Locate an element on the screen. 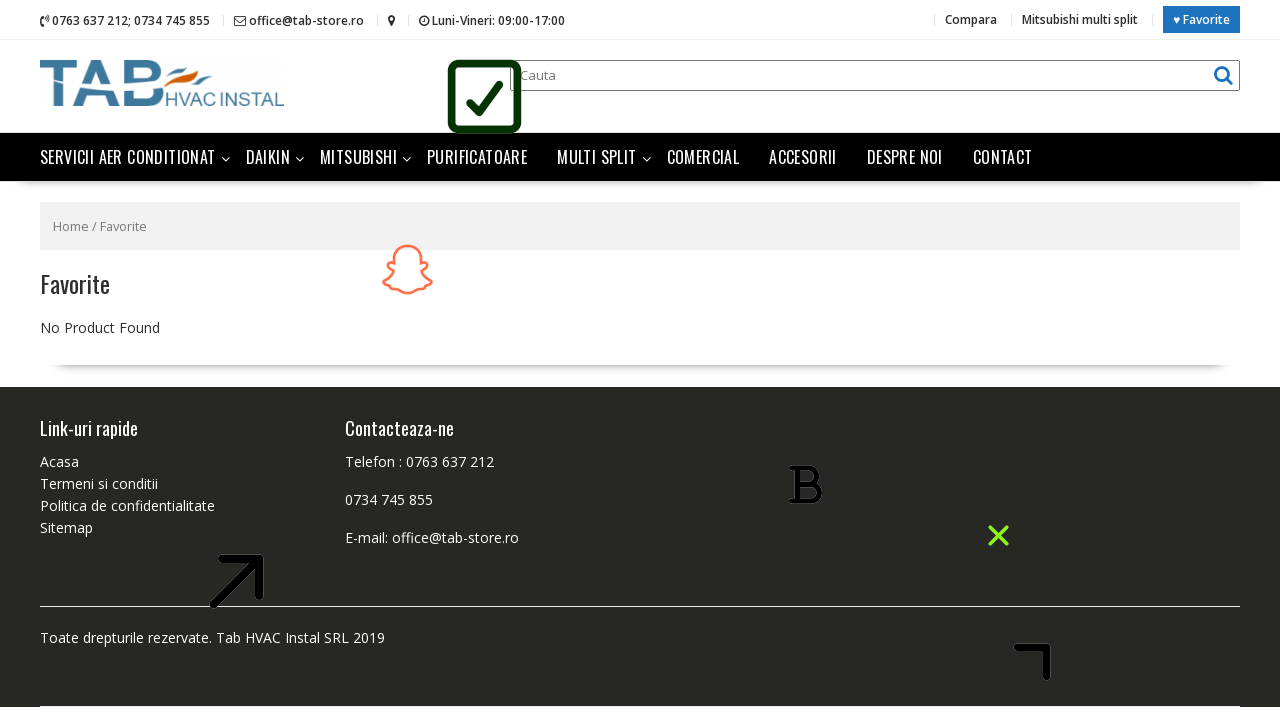  mark task as complete is located at coordinates (484, 96).